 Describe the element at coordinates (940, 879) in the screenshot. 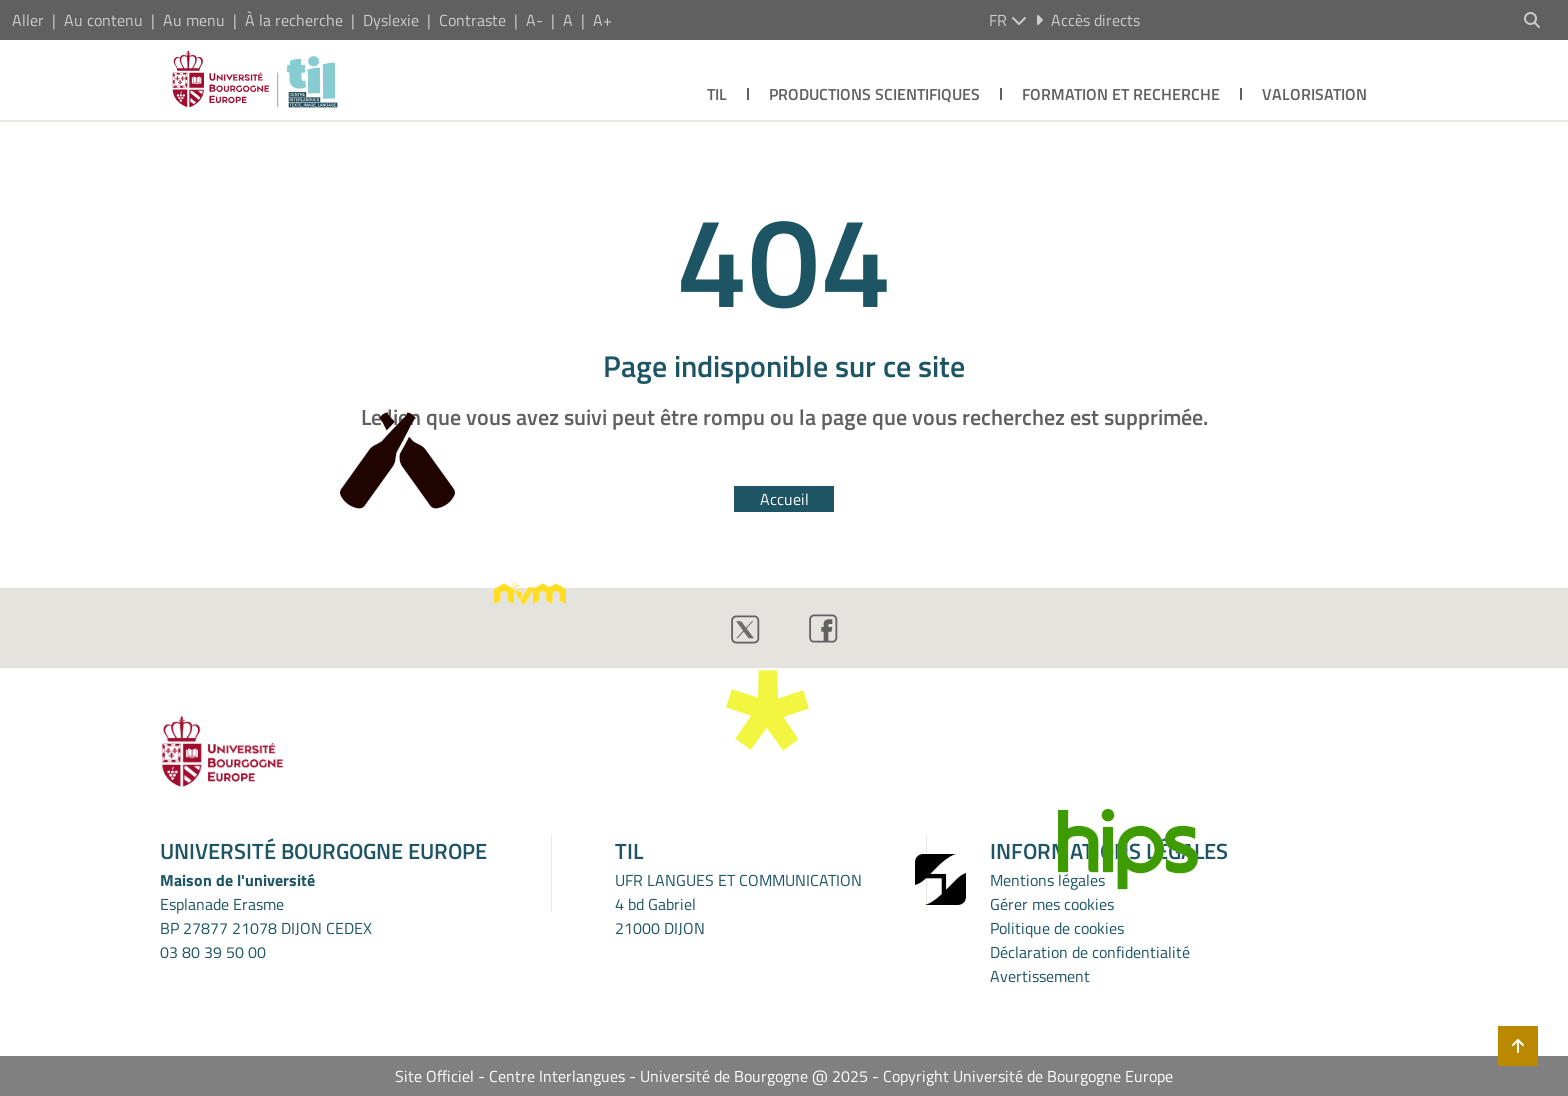

I see `open Coggle mind mapping app` at that location.